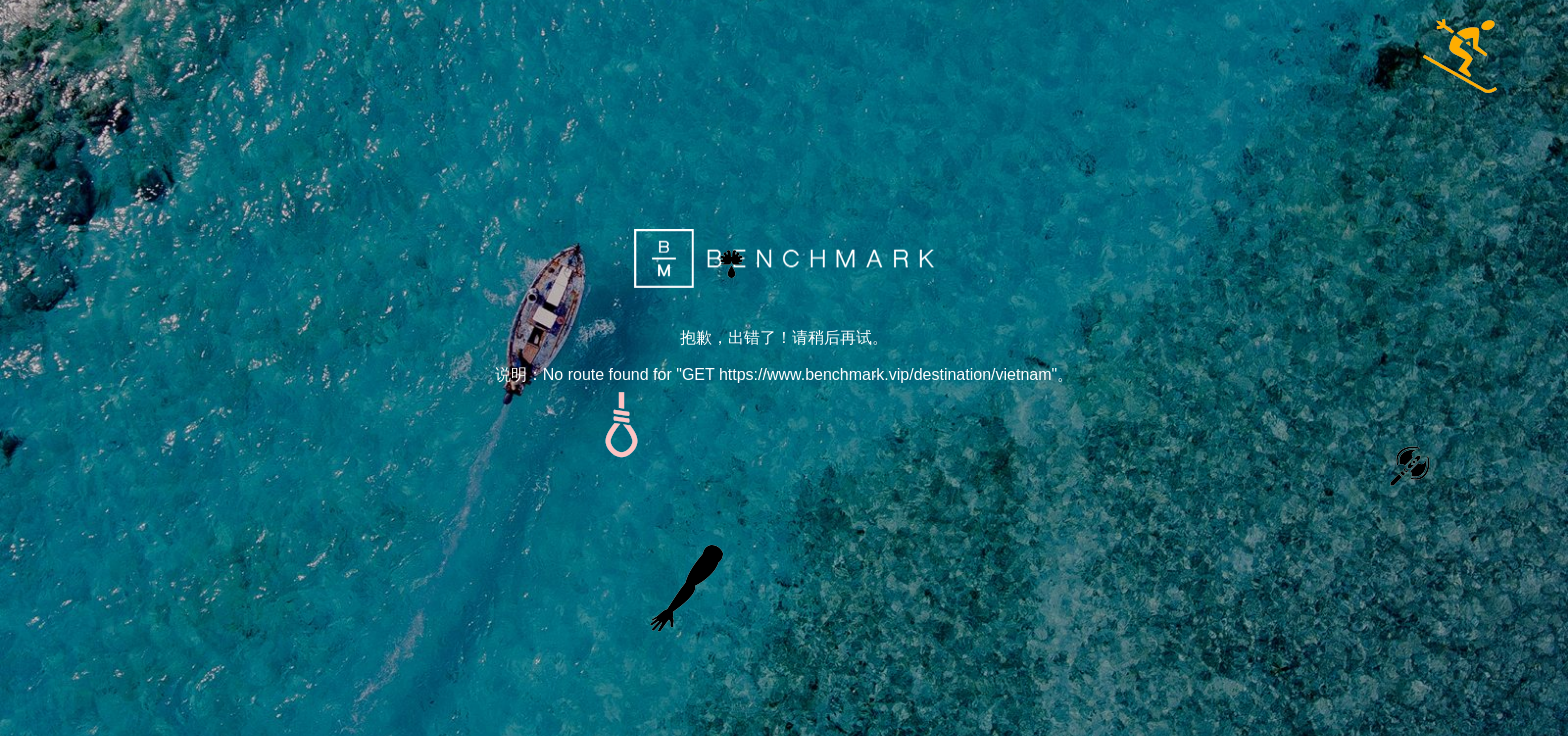 The width and height of the screenshot is (1568, 736). What do you see at coordinates (621, 424) in the screenshot?
I see `indicates a knot or rope-tying feature` at bounding box center [621, 424].